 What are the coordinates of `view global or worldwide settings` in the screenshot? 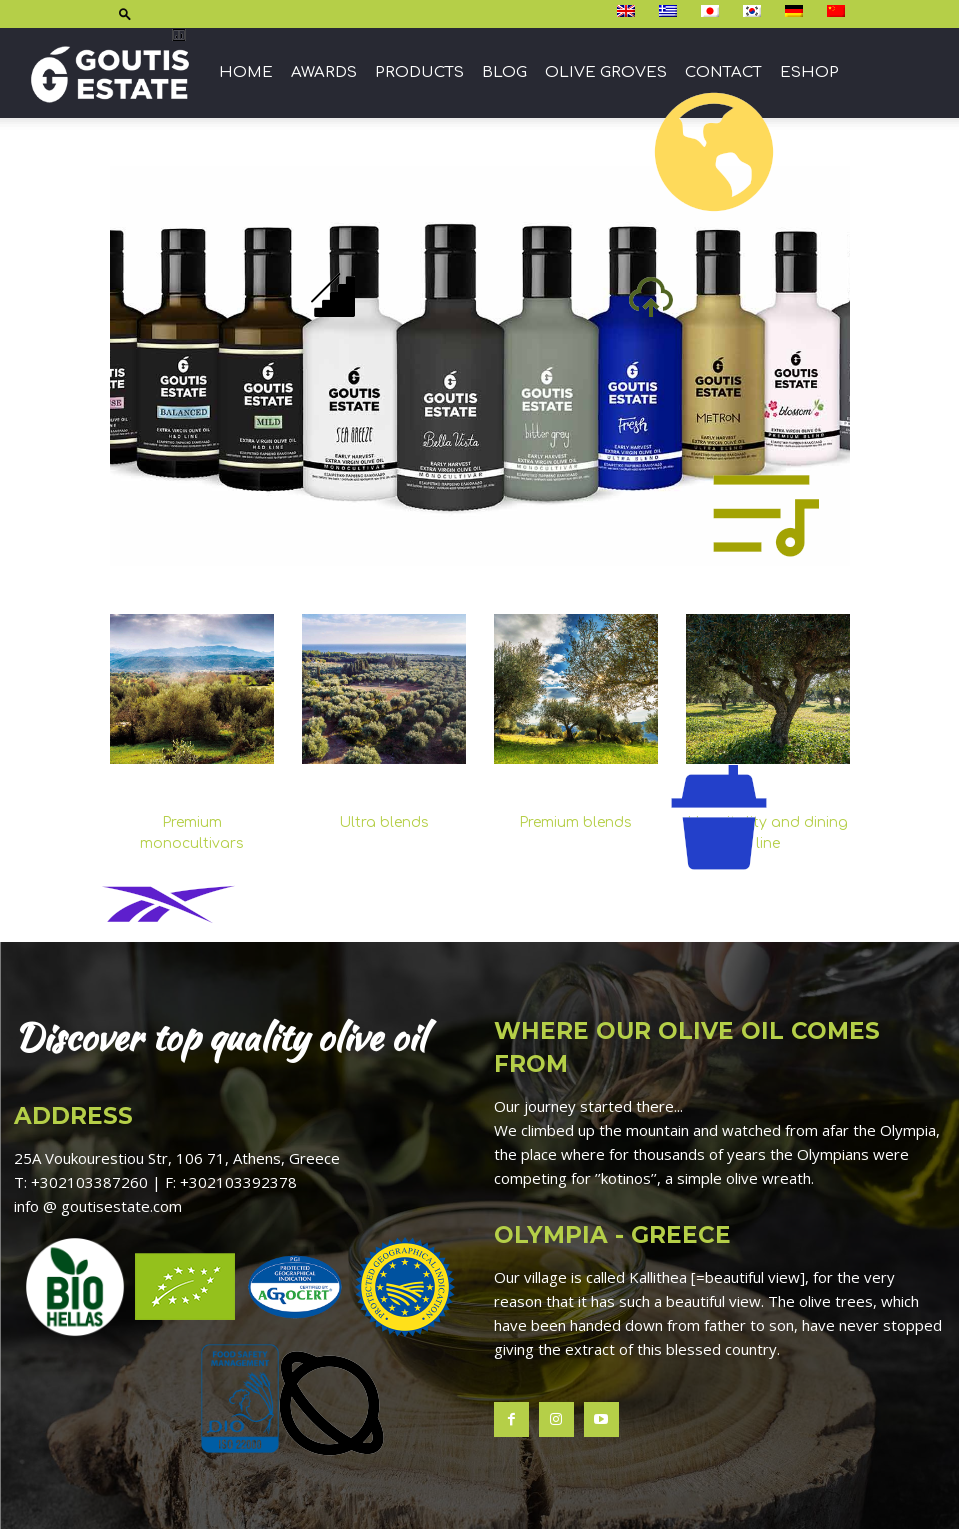 It's located at (714, 152).